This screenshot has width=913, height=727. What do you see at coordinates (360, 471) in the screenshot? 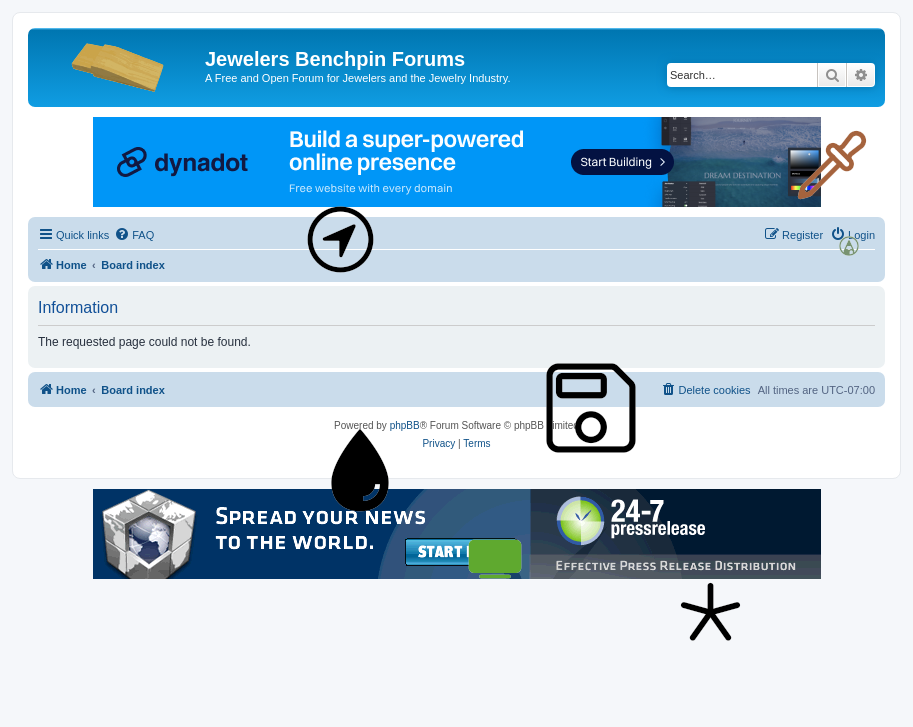
I see `indicates water usage or hydration tracking` at bounding box center [360, 471].